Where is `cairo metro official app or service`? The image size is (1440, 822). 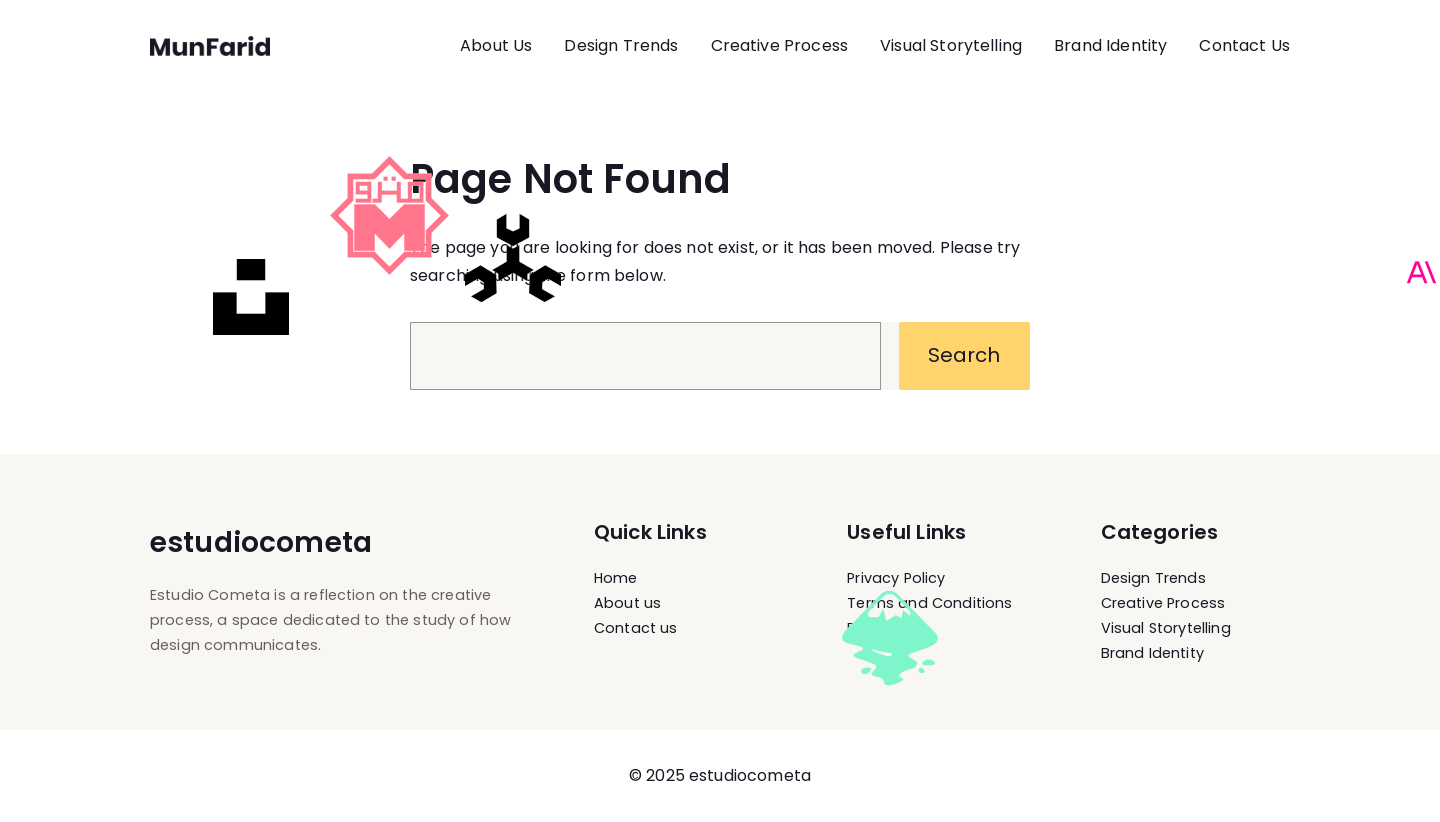
cairo metro official app or service is located at coordinates (389, 215).